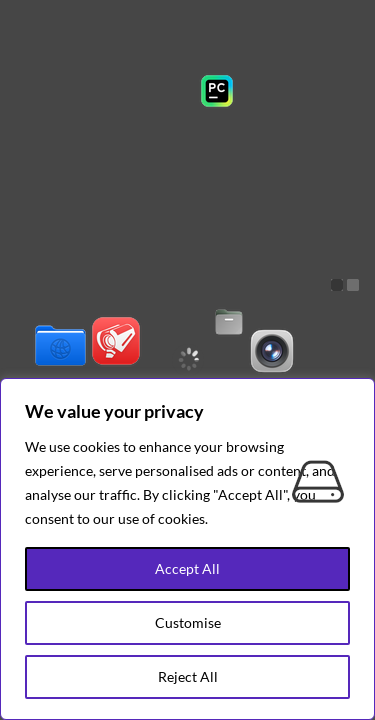  What do you see at coordinates (272, 351) in the screenshot?
I see `open the camera app` at bounding box center [272, 351].